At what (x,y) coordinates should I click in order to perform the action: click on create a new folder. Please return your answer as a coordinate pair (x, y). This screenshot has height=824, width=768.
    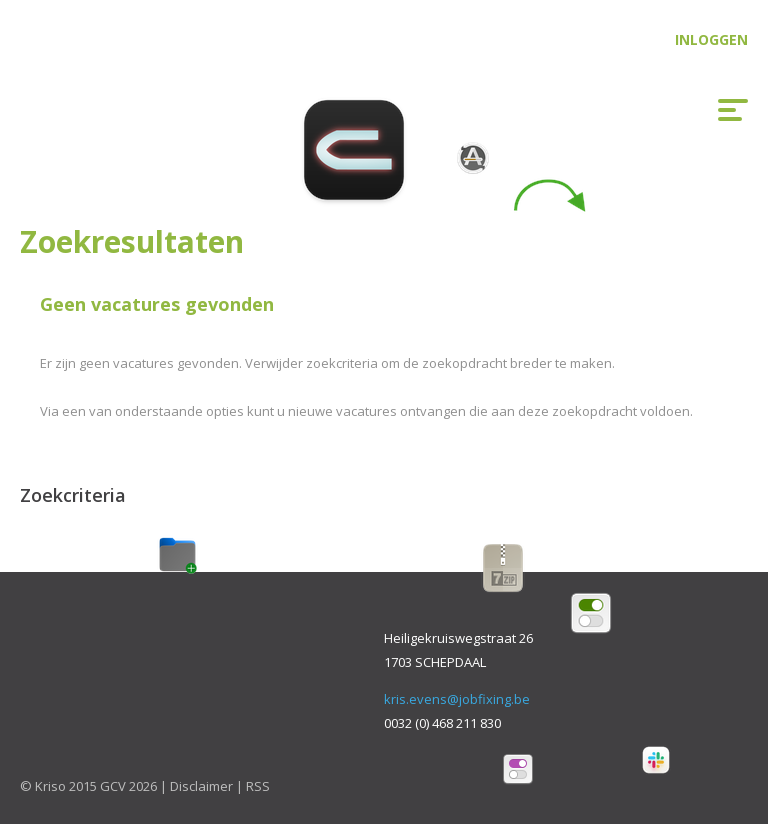
    Looking at the image, I should click on (177, 554).